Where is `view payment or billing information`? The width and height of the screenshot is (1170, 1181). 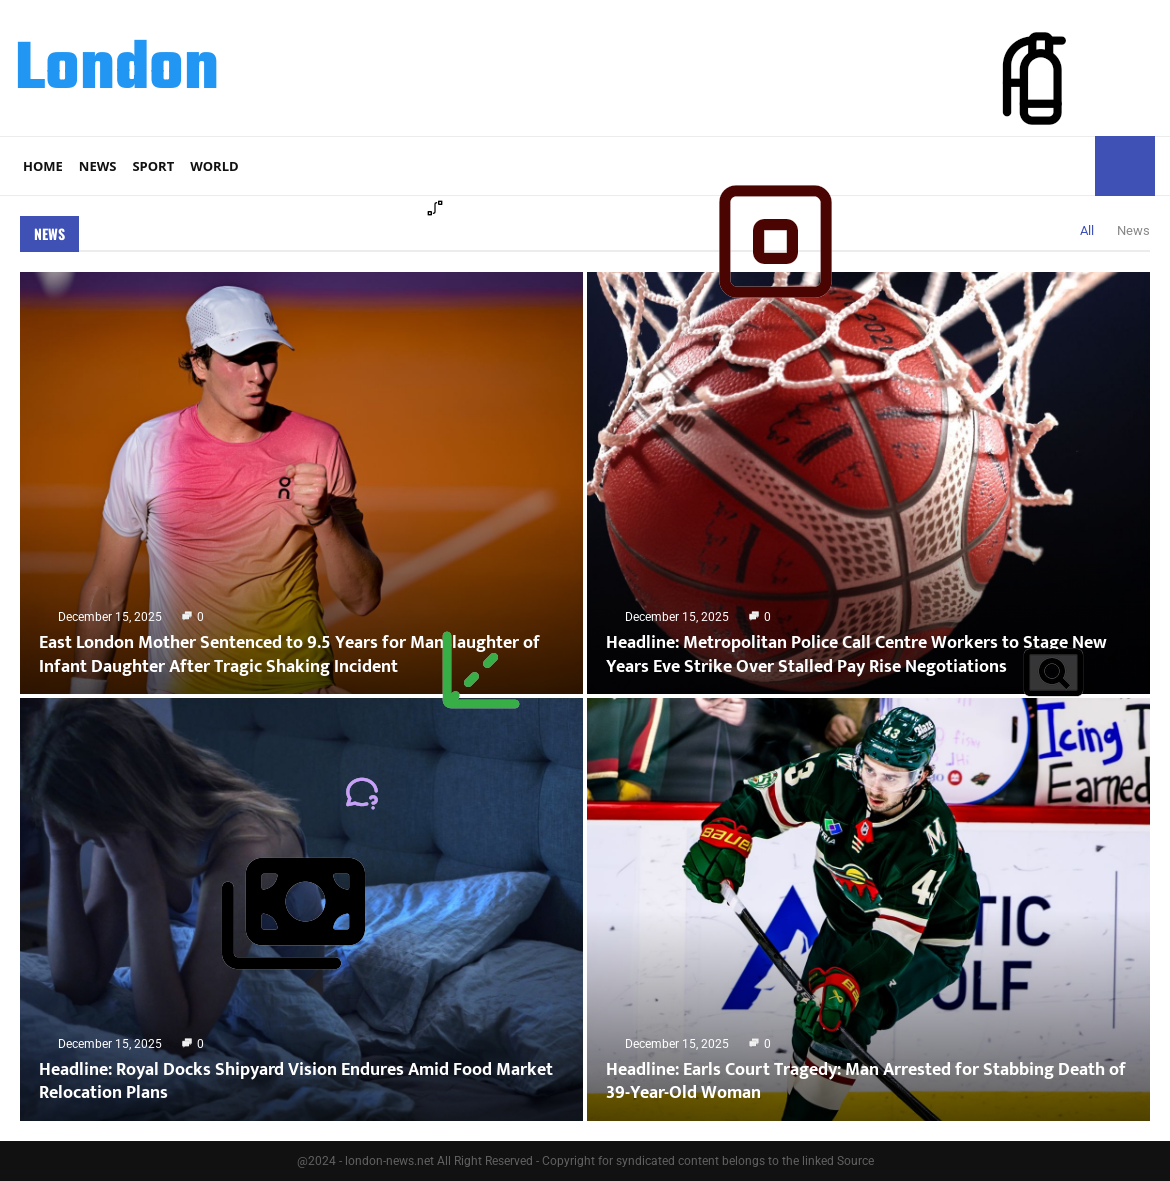
view payment or billing information is located at coordinates (293, 913).